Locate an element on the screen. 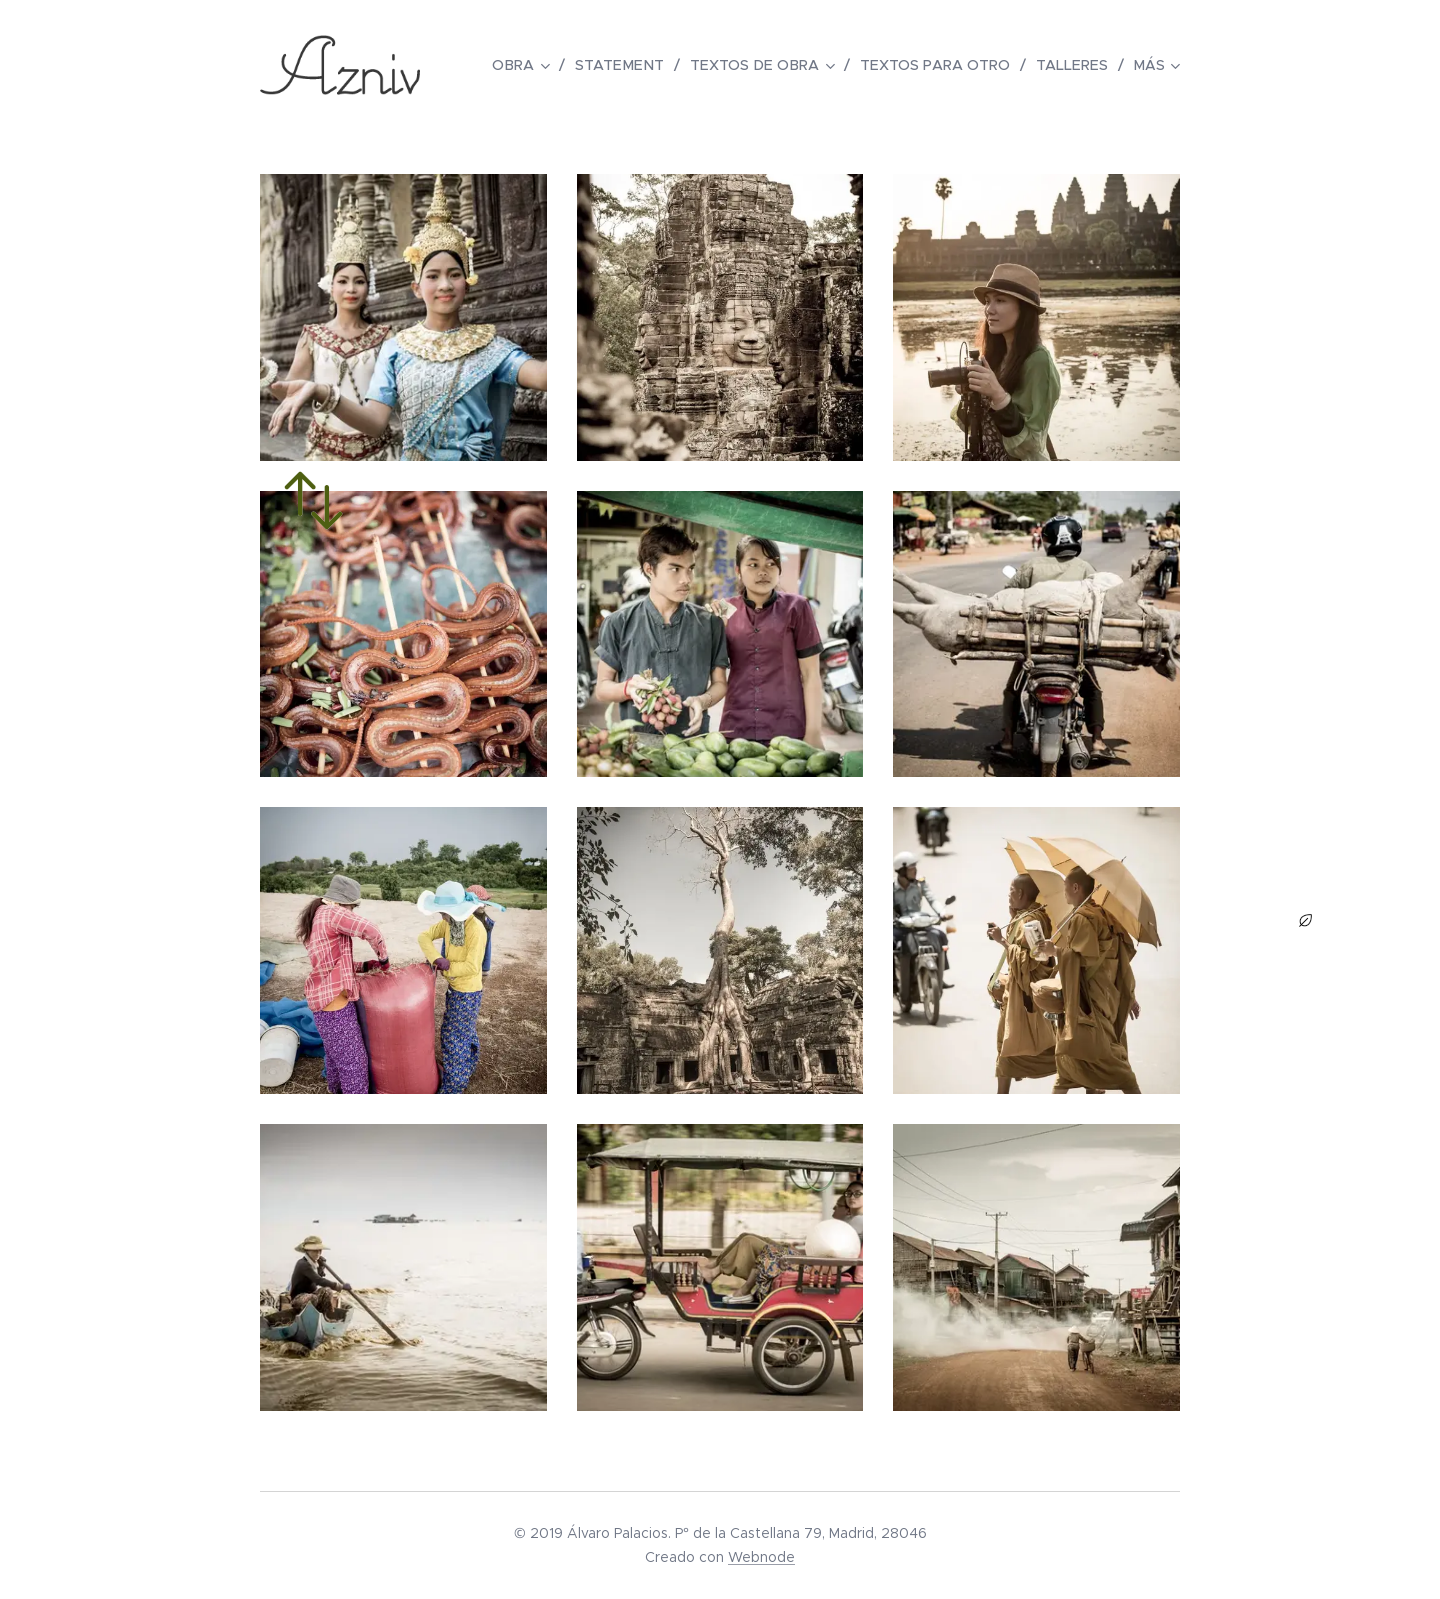 Image resolution: width=1440 pixels, height=1599 pixels. sort items in ascending or descending order is located at coordinates (313, 500).